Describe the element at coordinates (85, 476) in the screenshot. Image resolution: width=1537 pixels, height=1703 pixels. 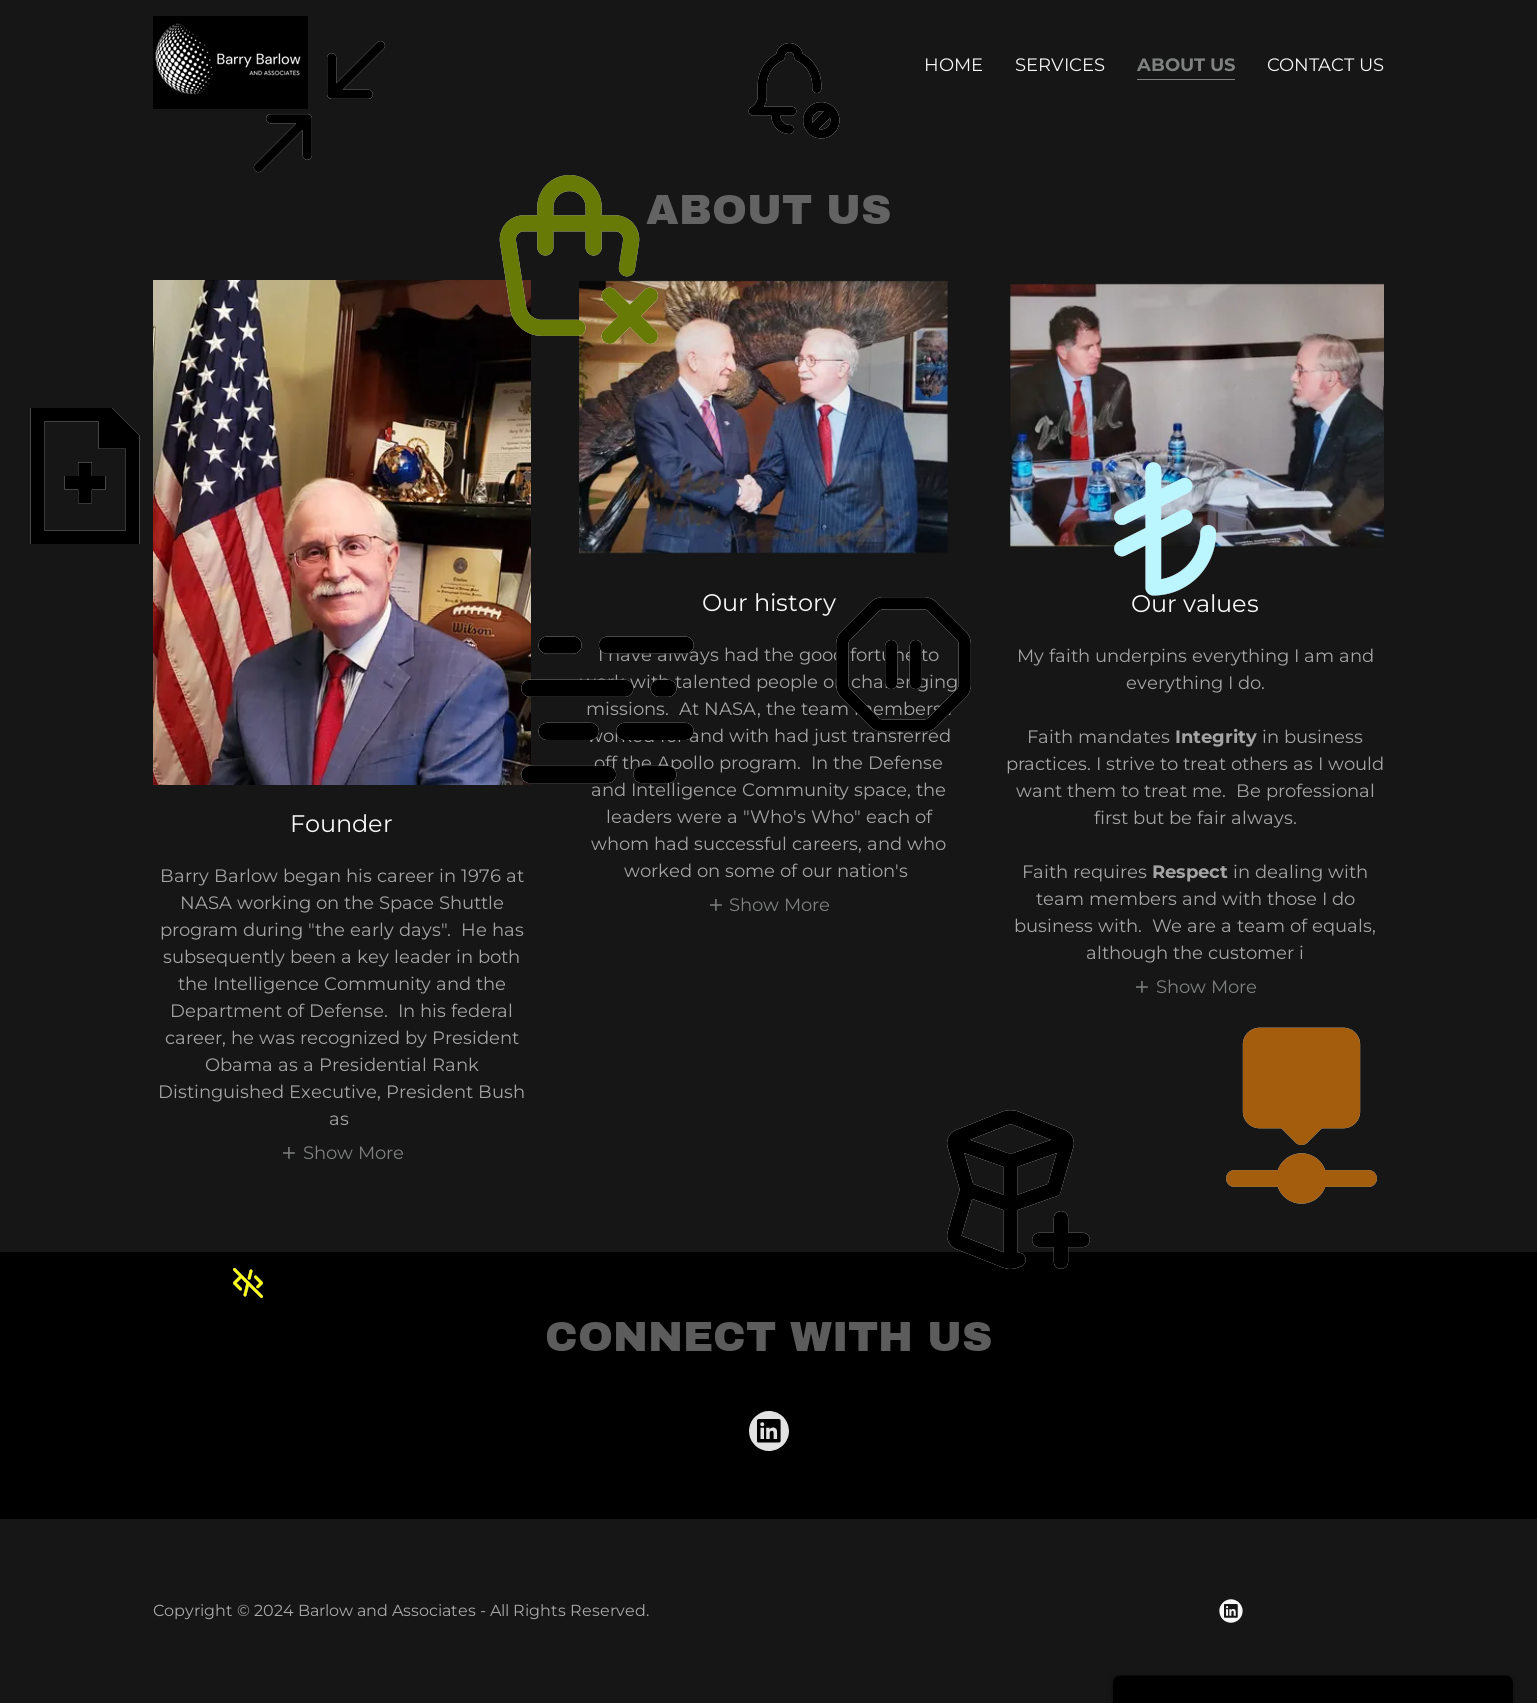
I see `create a new document` at that location.